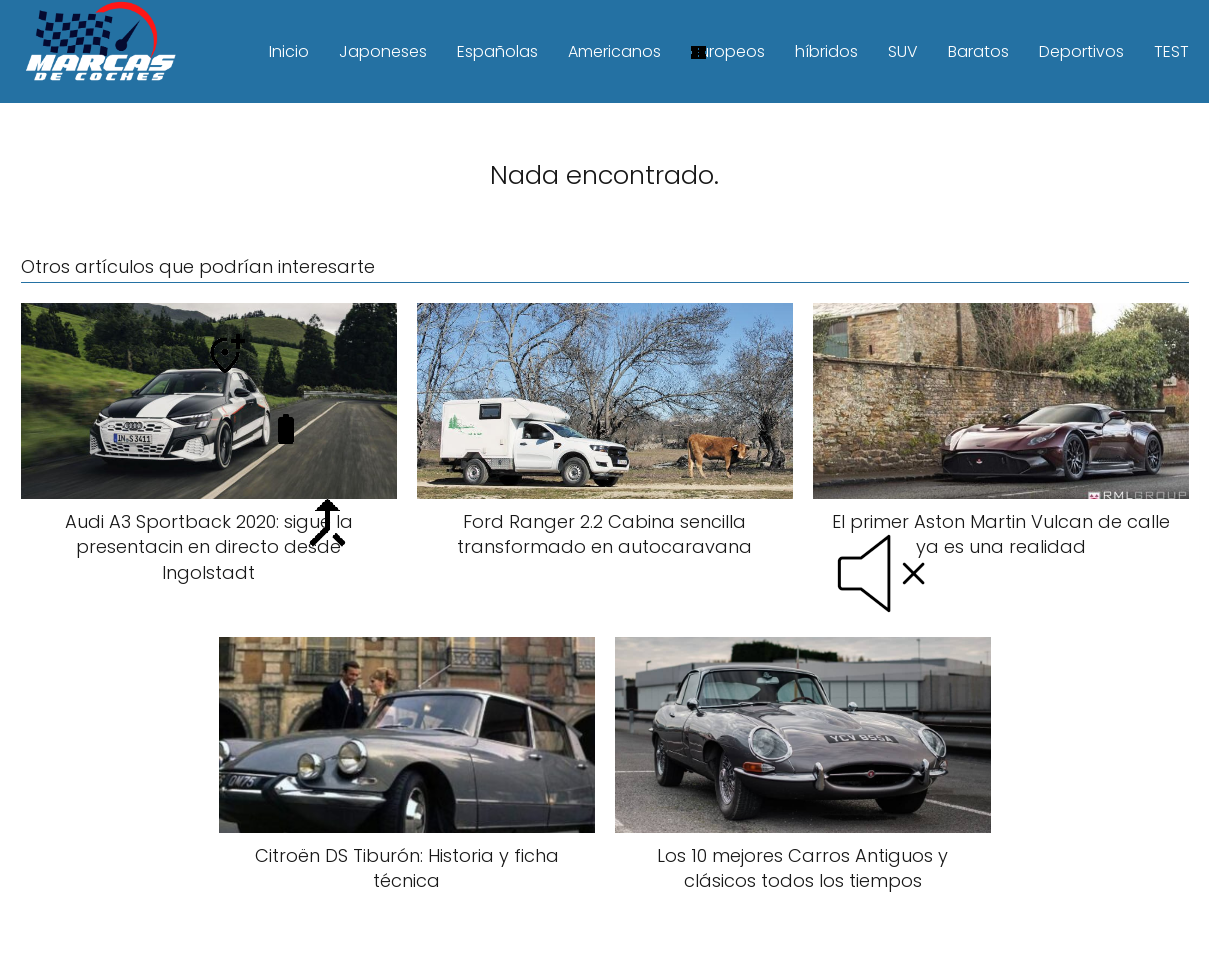 The width and height of the screenshot is (1209, 977). I want to click on view current battery level, so click(286, 429).